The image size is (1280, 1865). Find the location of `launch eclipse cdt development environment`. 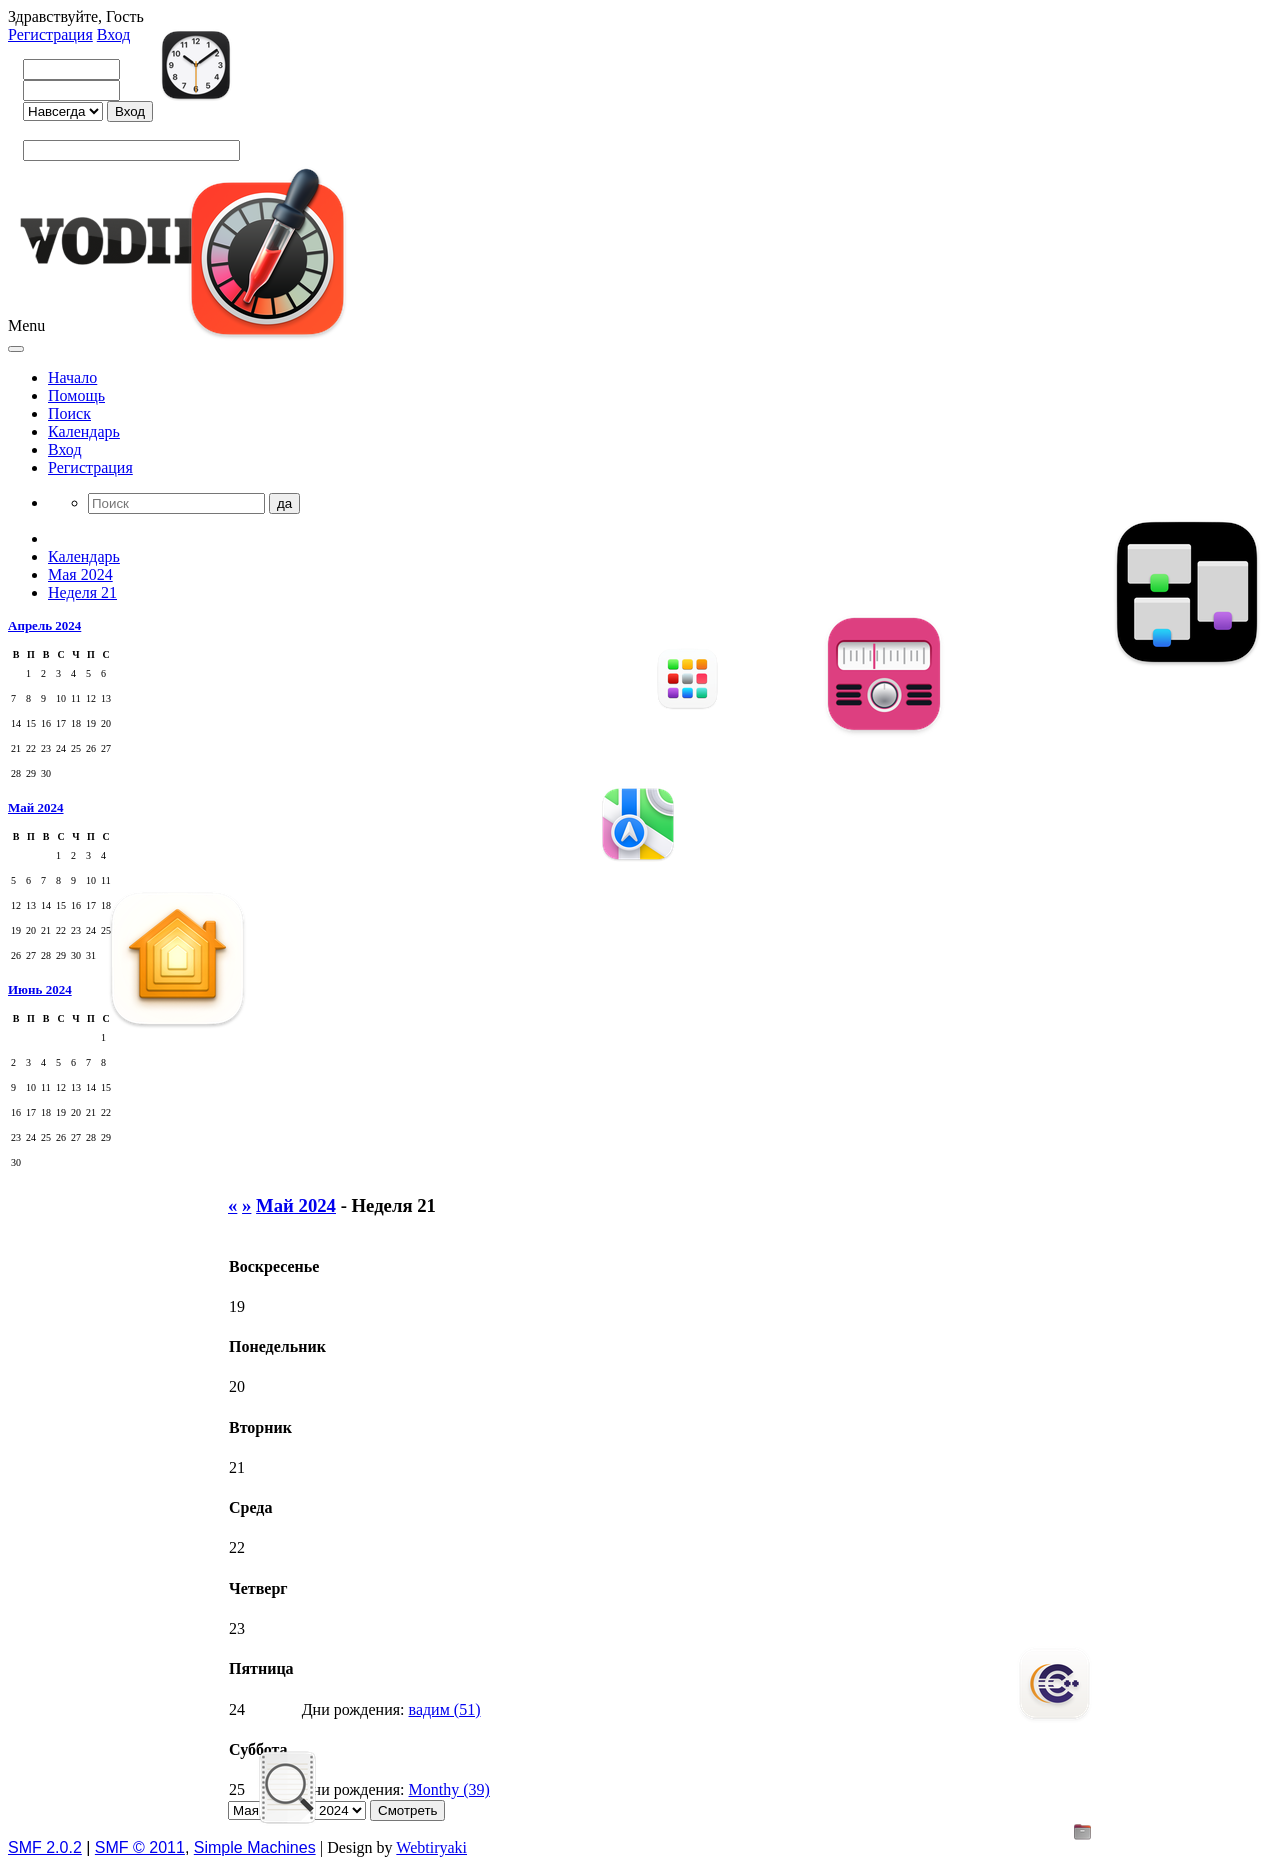

launch eclipse cdt development environment is located at coordinates (1054, 1683).